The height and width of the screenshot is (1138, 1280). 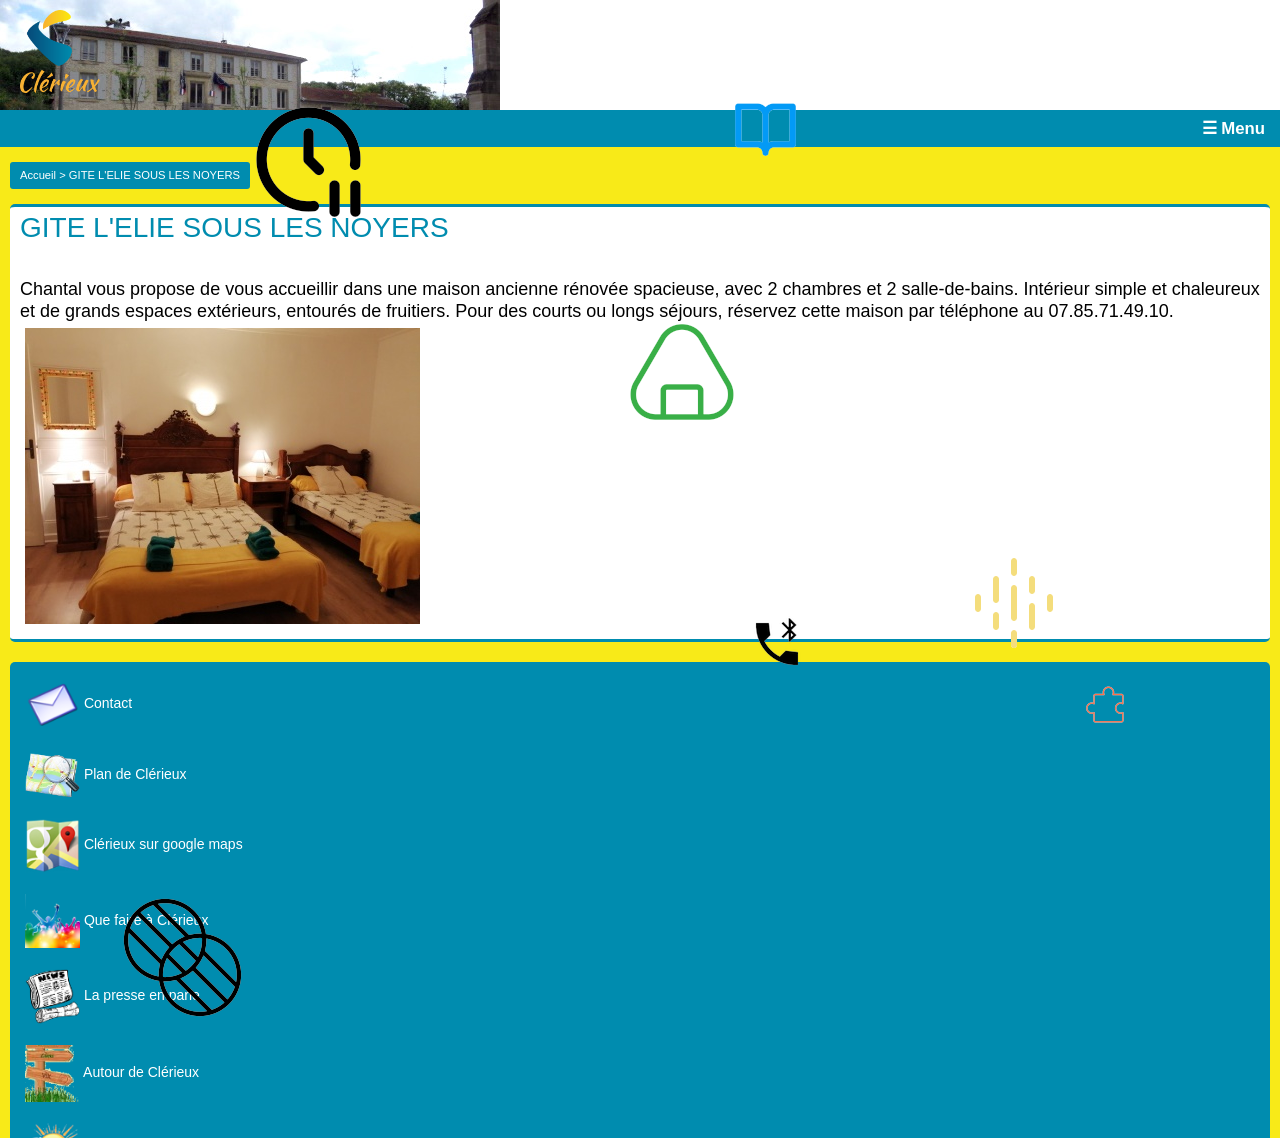 I want to click on browse japanese food options, so click(x=682, y=372).